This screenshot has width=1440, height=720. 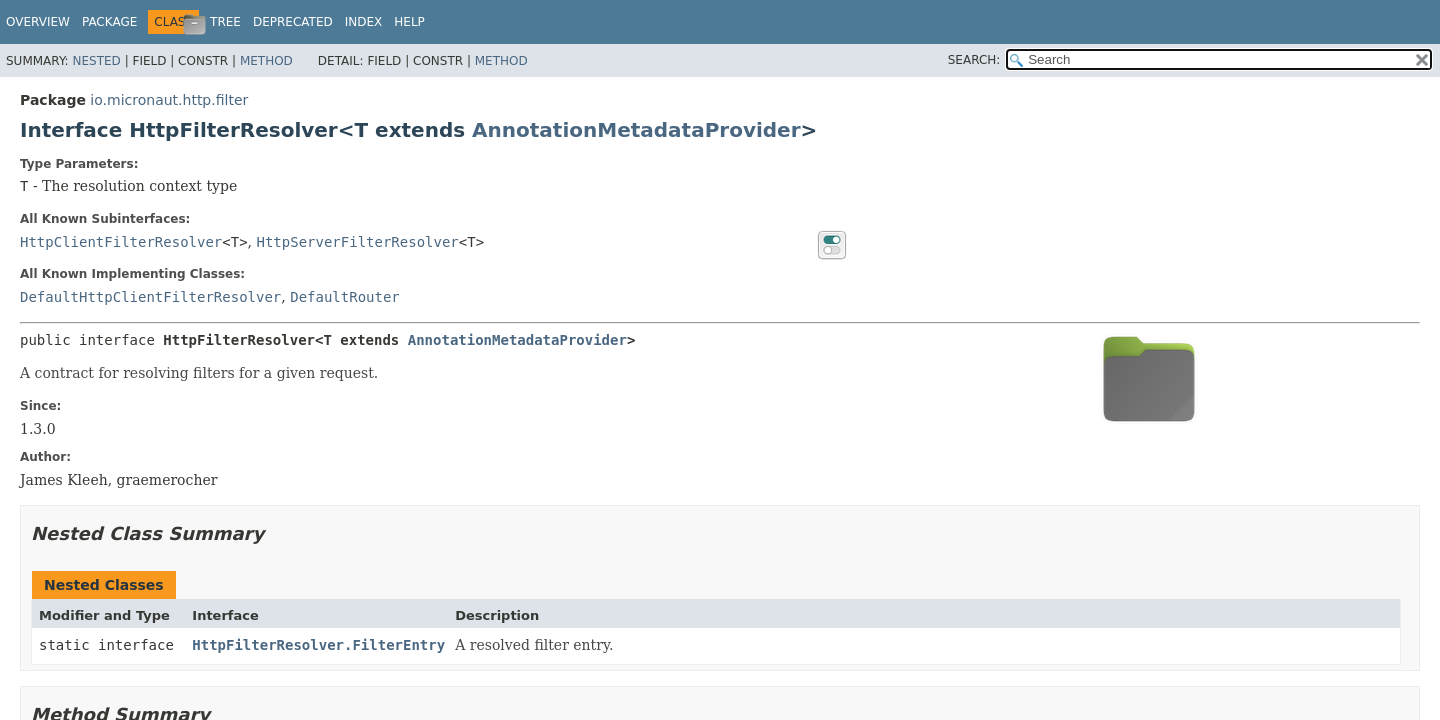 I want to click on open the file manager application, so click(x=194, y=24).